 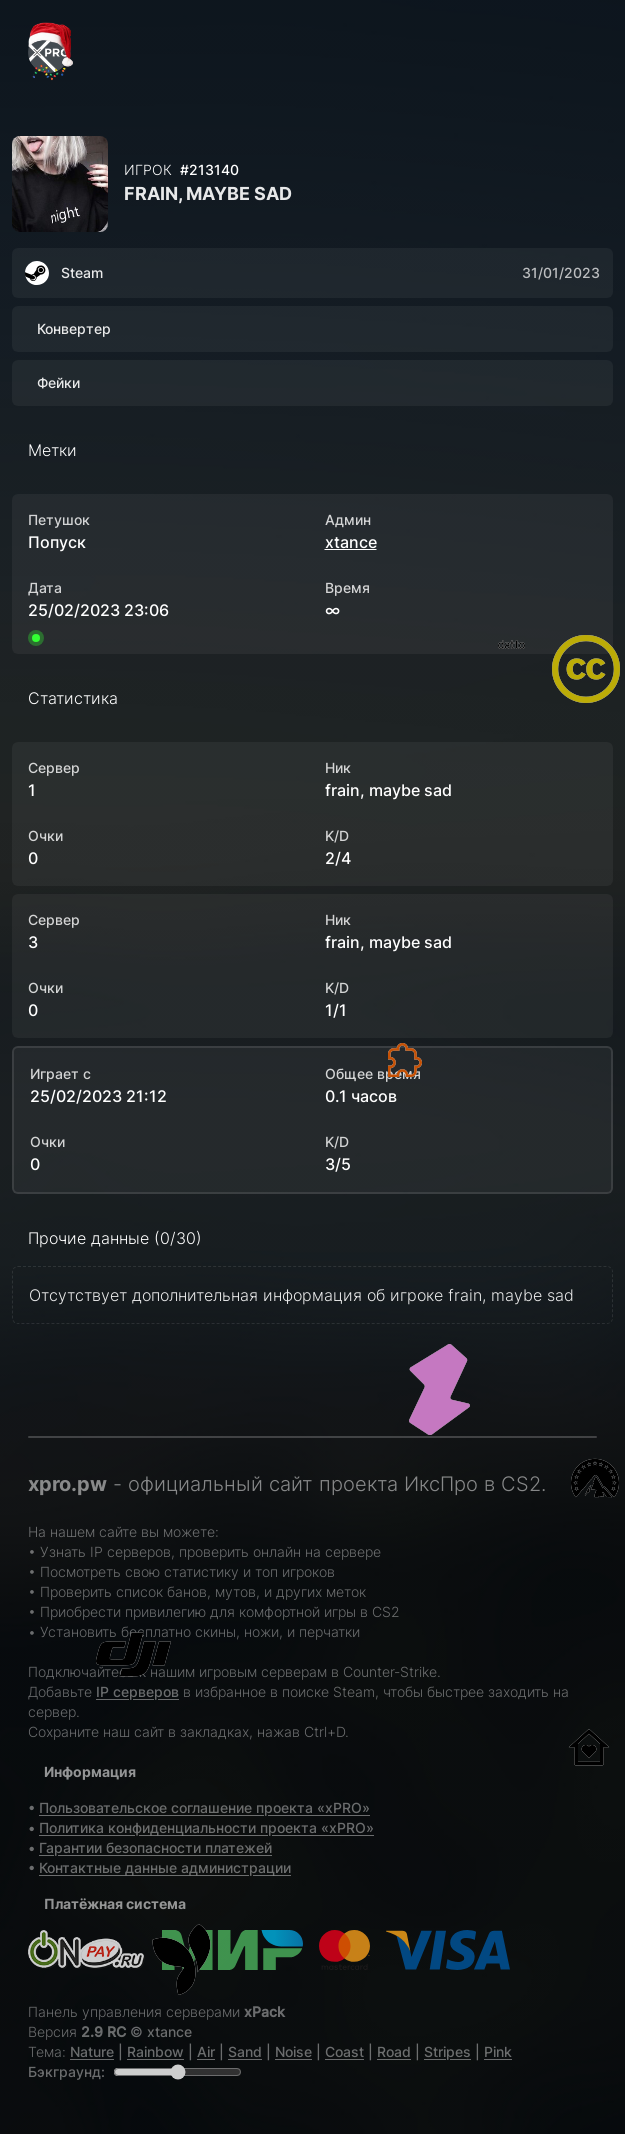 I want to click on DJI brand logo, so click(x=133, y=1654).